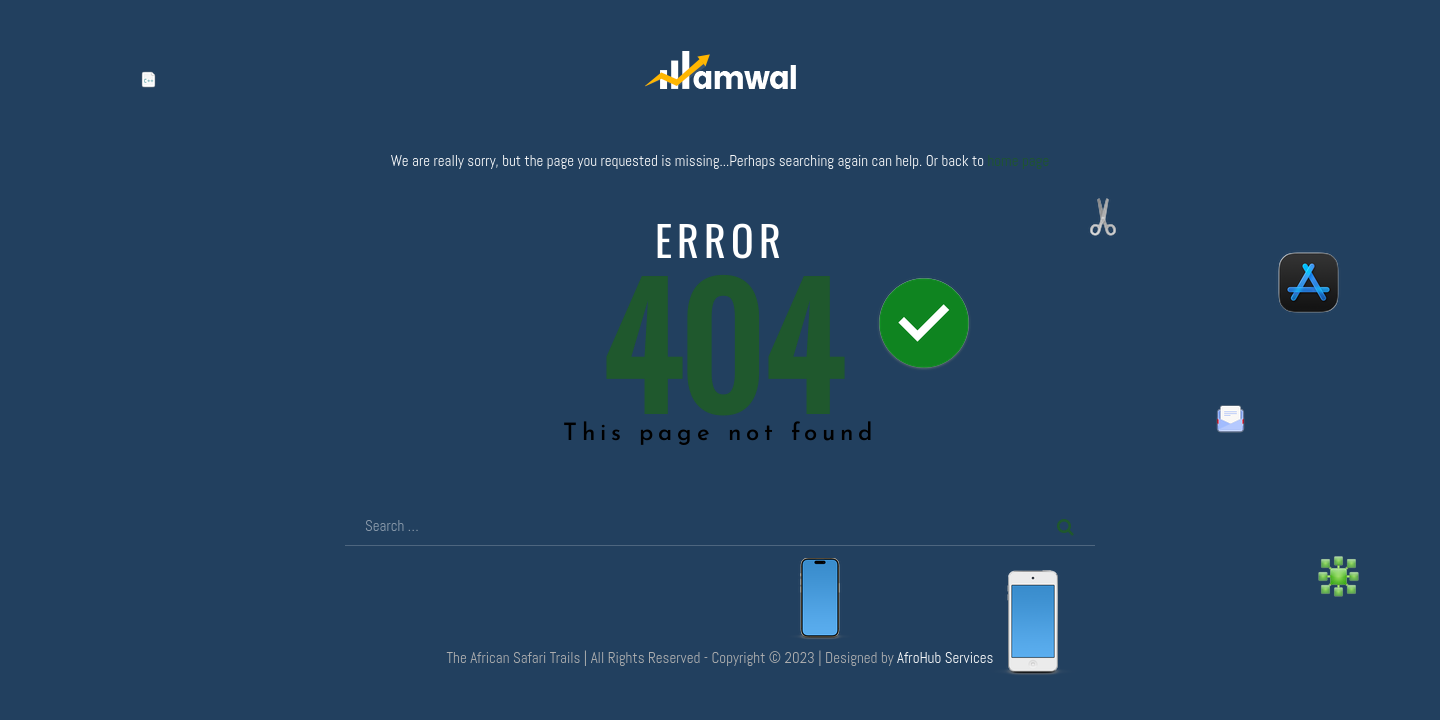 The height and width of the screenshot is (720, 1440). What do you see at coordinates (820, 599) in the screenshot?
I see `iPhone 14 Pro device icon` at bounding box center [820, 599].